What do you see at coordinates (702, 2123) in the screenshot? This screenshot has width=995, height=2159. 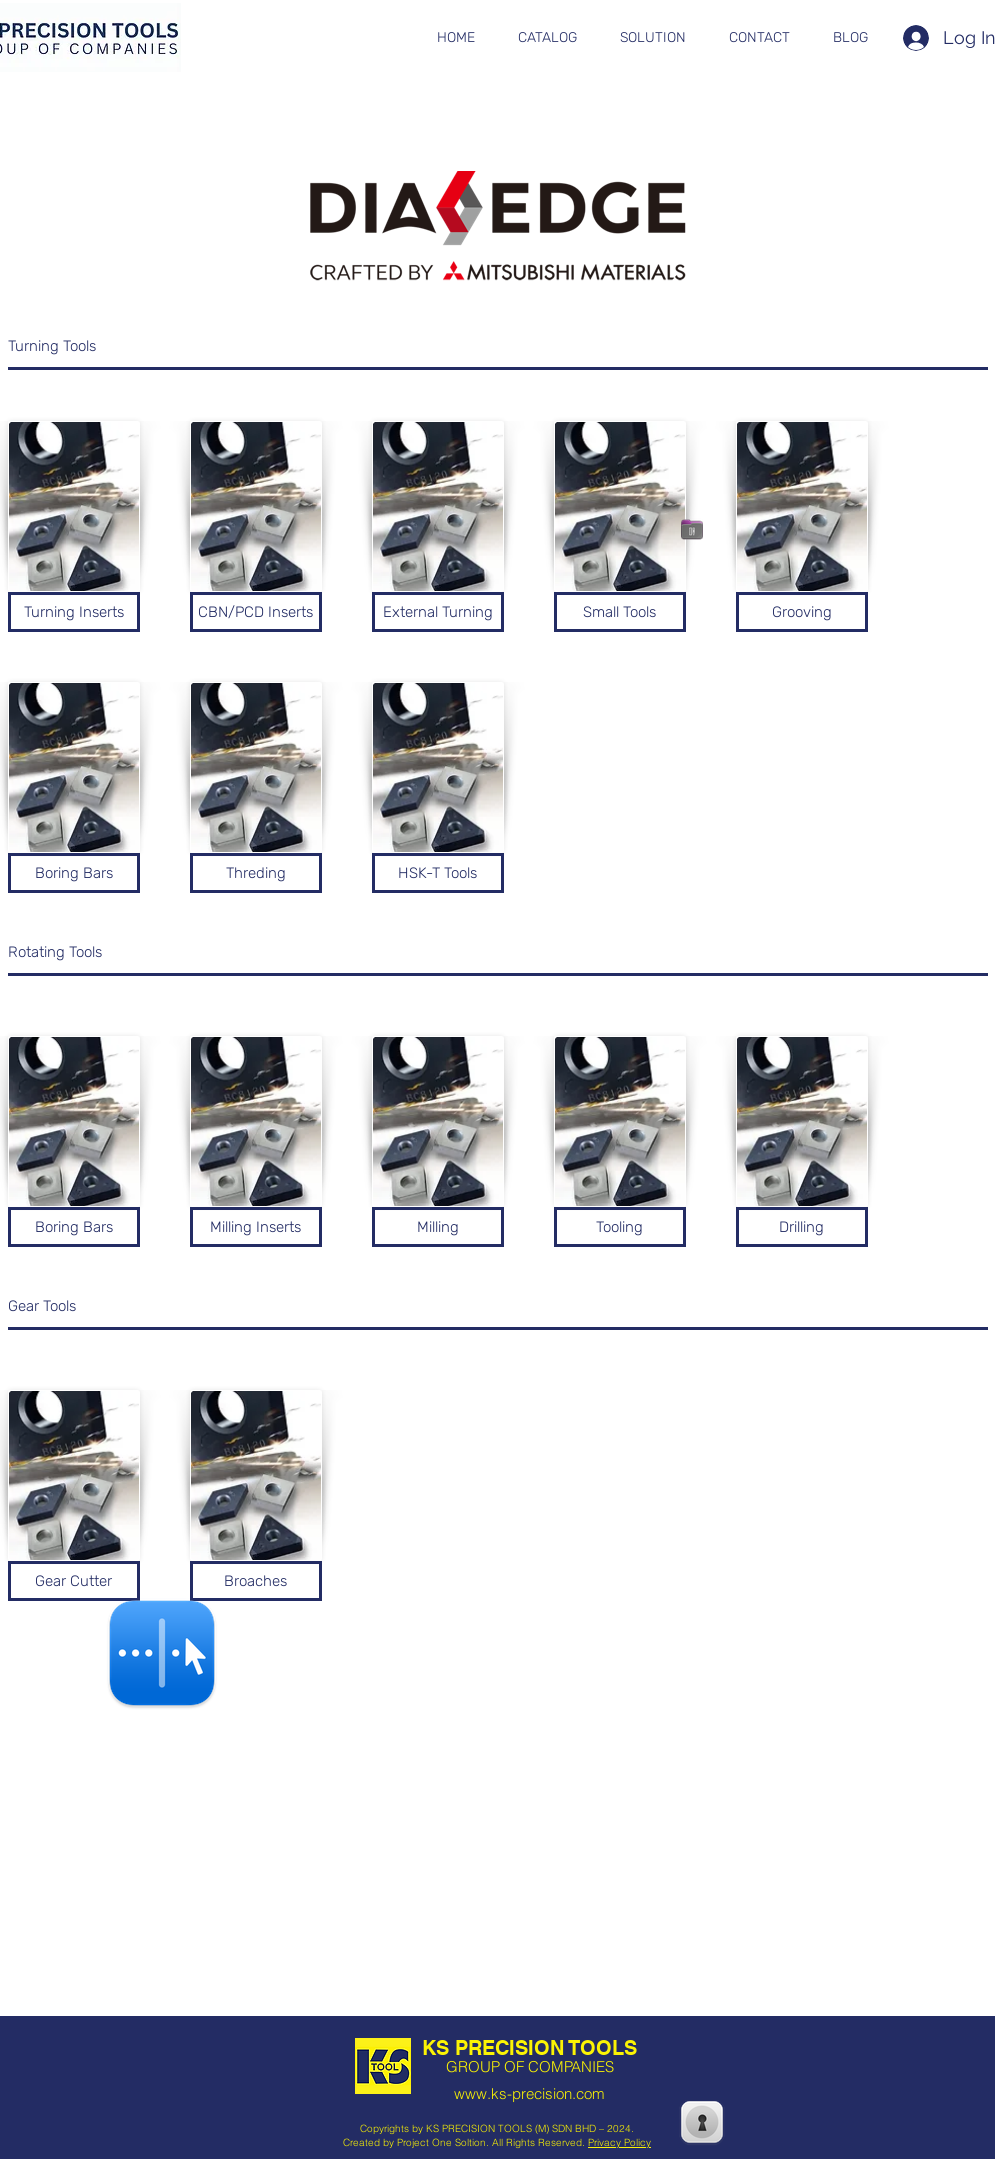 I see `enter password to authenticate` at bounding box center [702, 2123].